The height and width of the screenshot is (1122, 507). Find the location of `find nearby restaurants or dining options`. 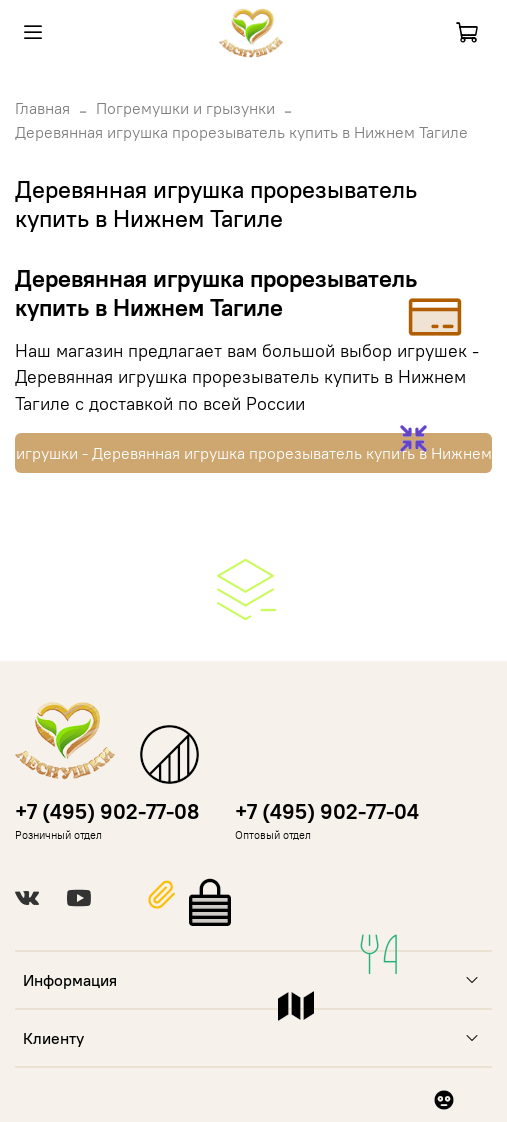

find nearby restaurants or dining options is located at coordinates (379, 953).